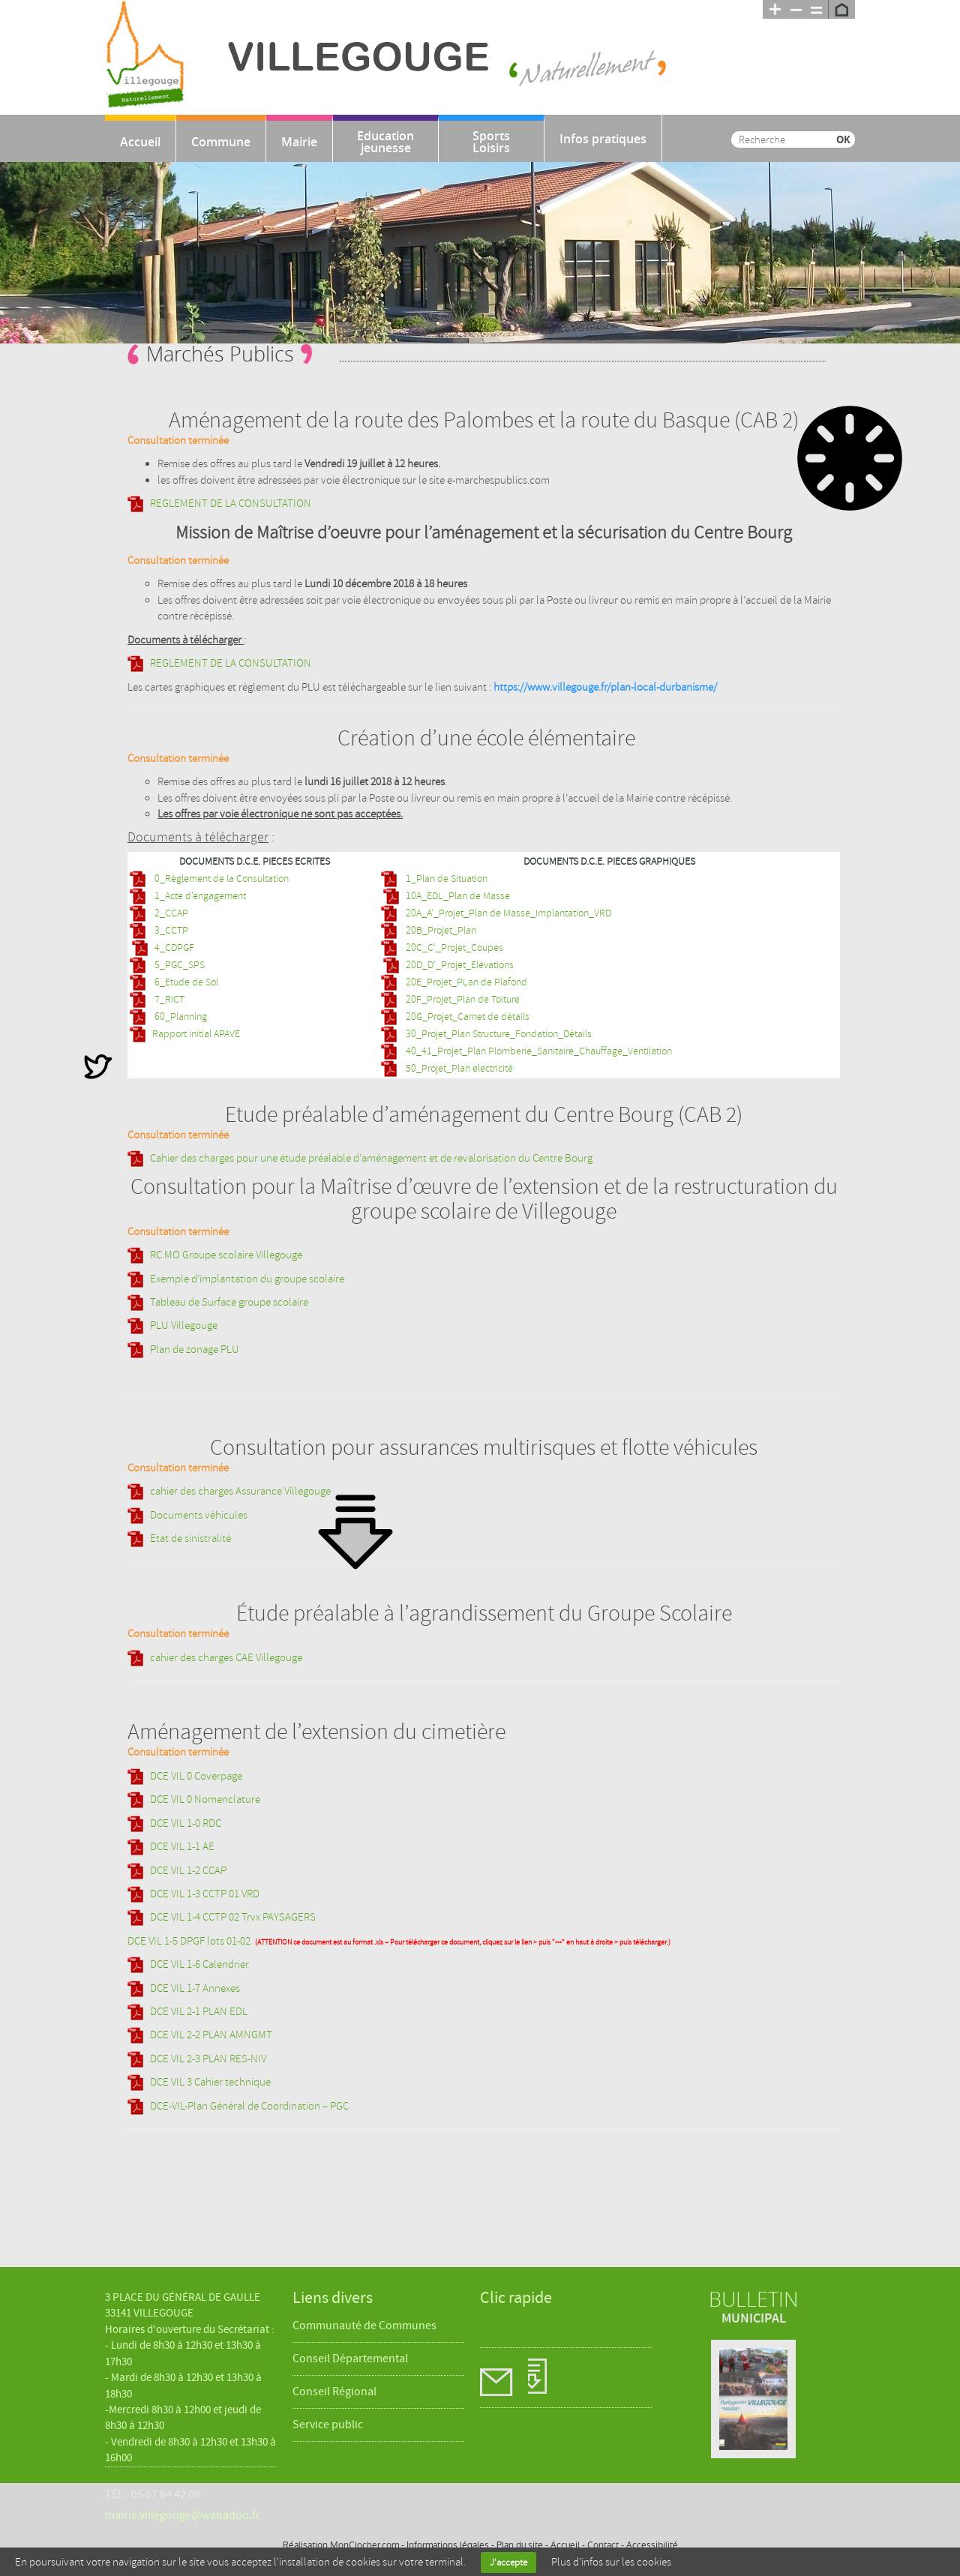 Image resolution: width=960 pixels, height=2576 pixels. What do you see at coordinates (356, 1529) in the screenshot?
I see `download file or content` at bounding box center [356, 1529].